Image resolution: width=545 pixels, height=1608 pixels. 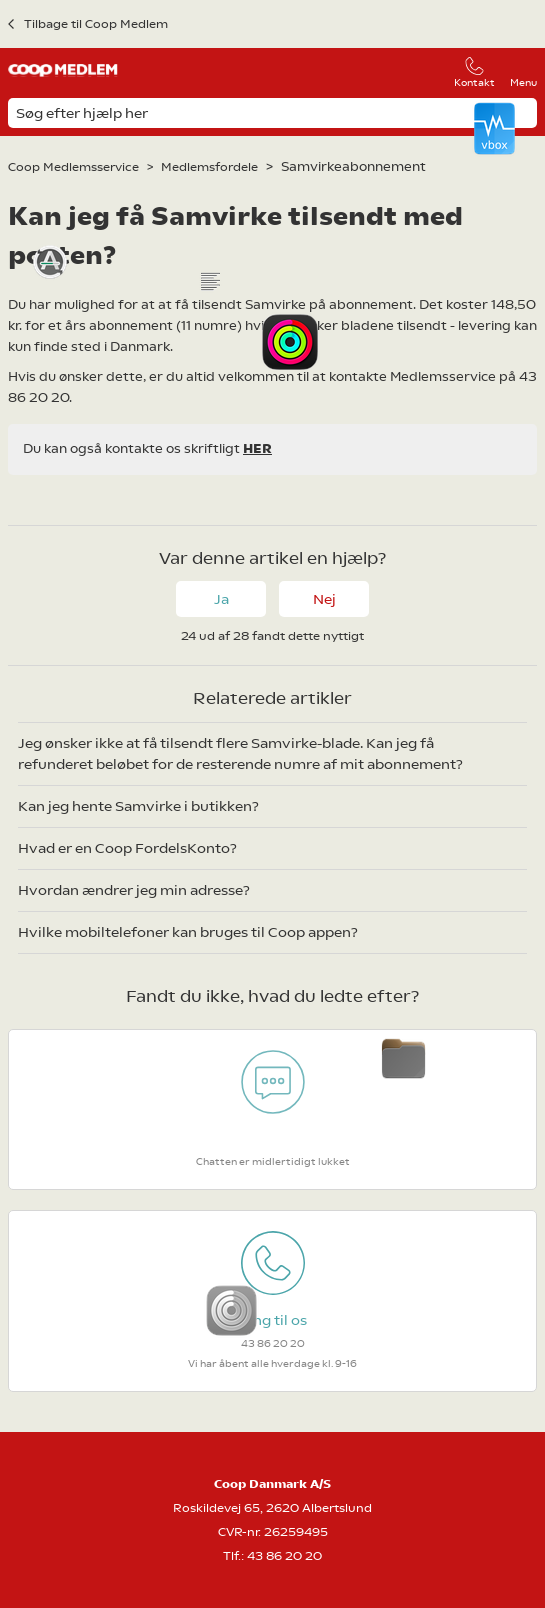 What do you see at coordinates (403, 1058) in the screenshot?
I see `open folder to view files` at bounding box center [403, 1058].